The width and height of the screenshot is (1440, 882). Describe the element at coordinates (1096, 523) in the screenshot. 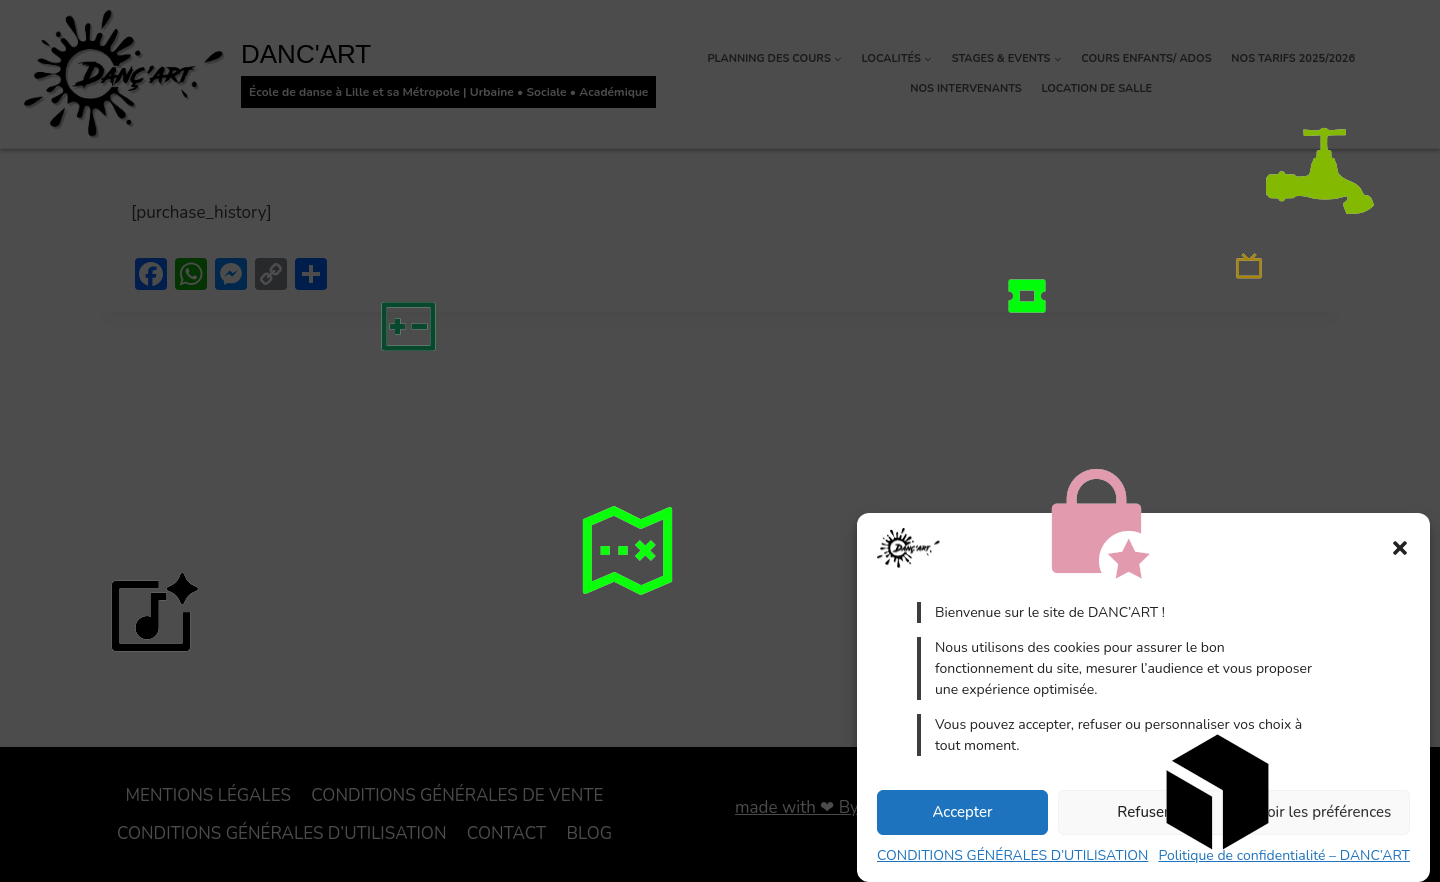

I see `mark a security setting as favorite` at that location.